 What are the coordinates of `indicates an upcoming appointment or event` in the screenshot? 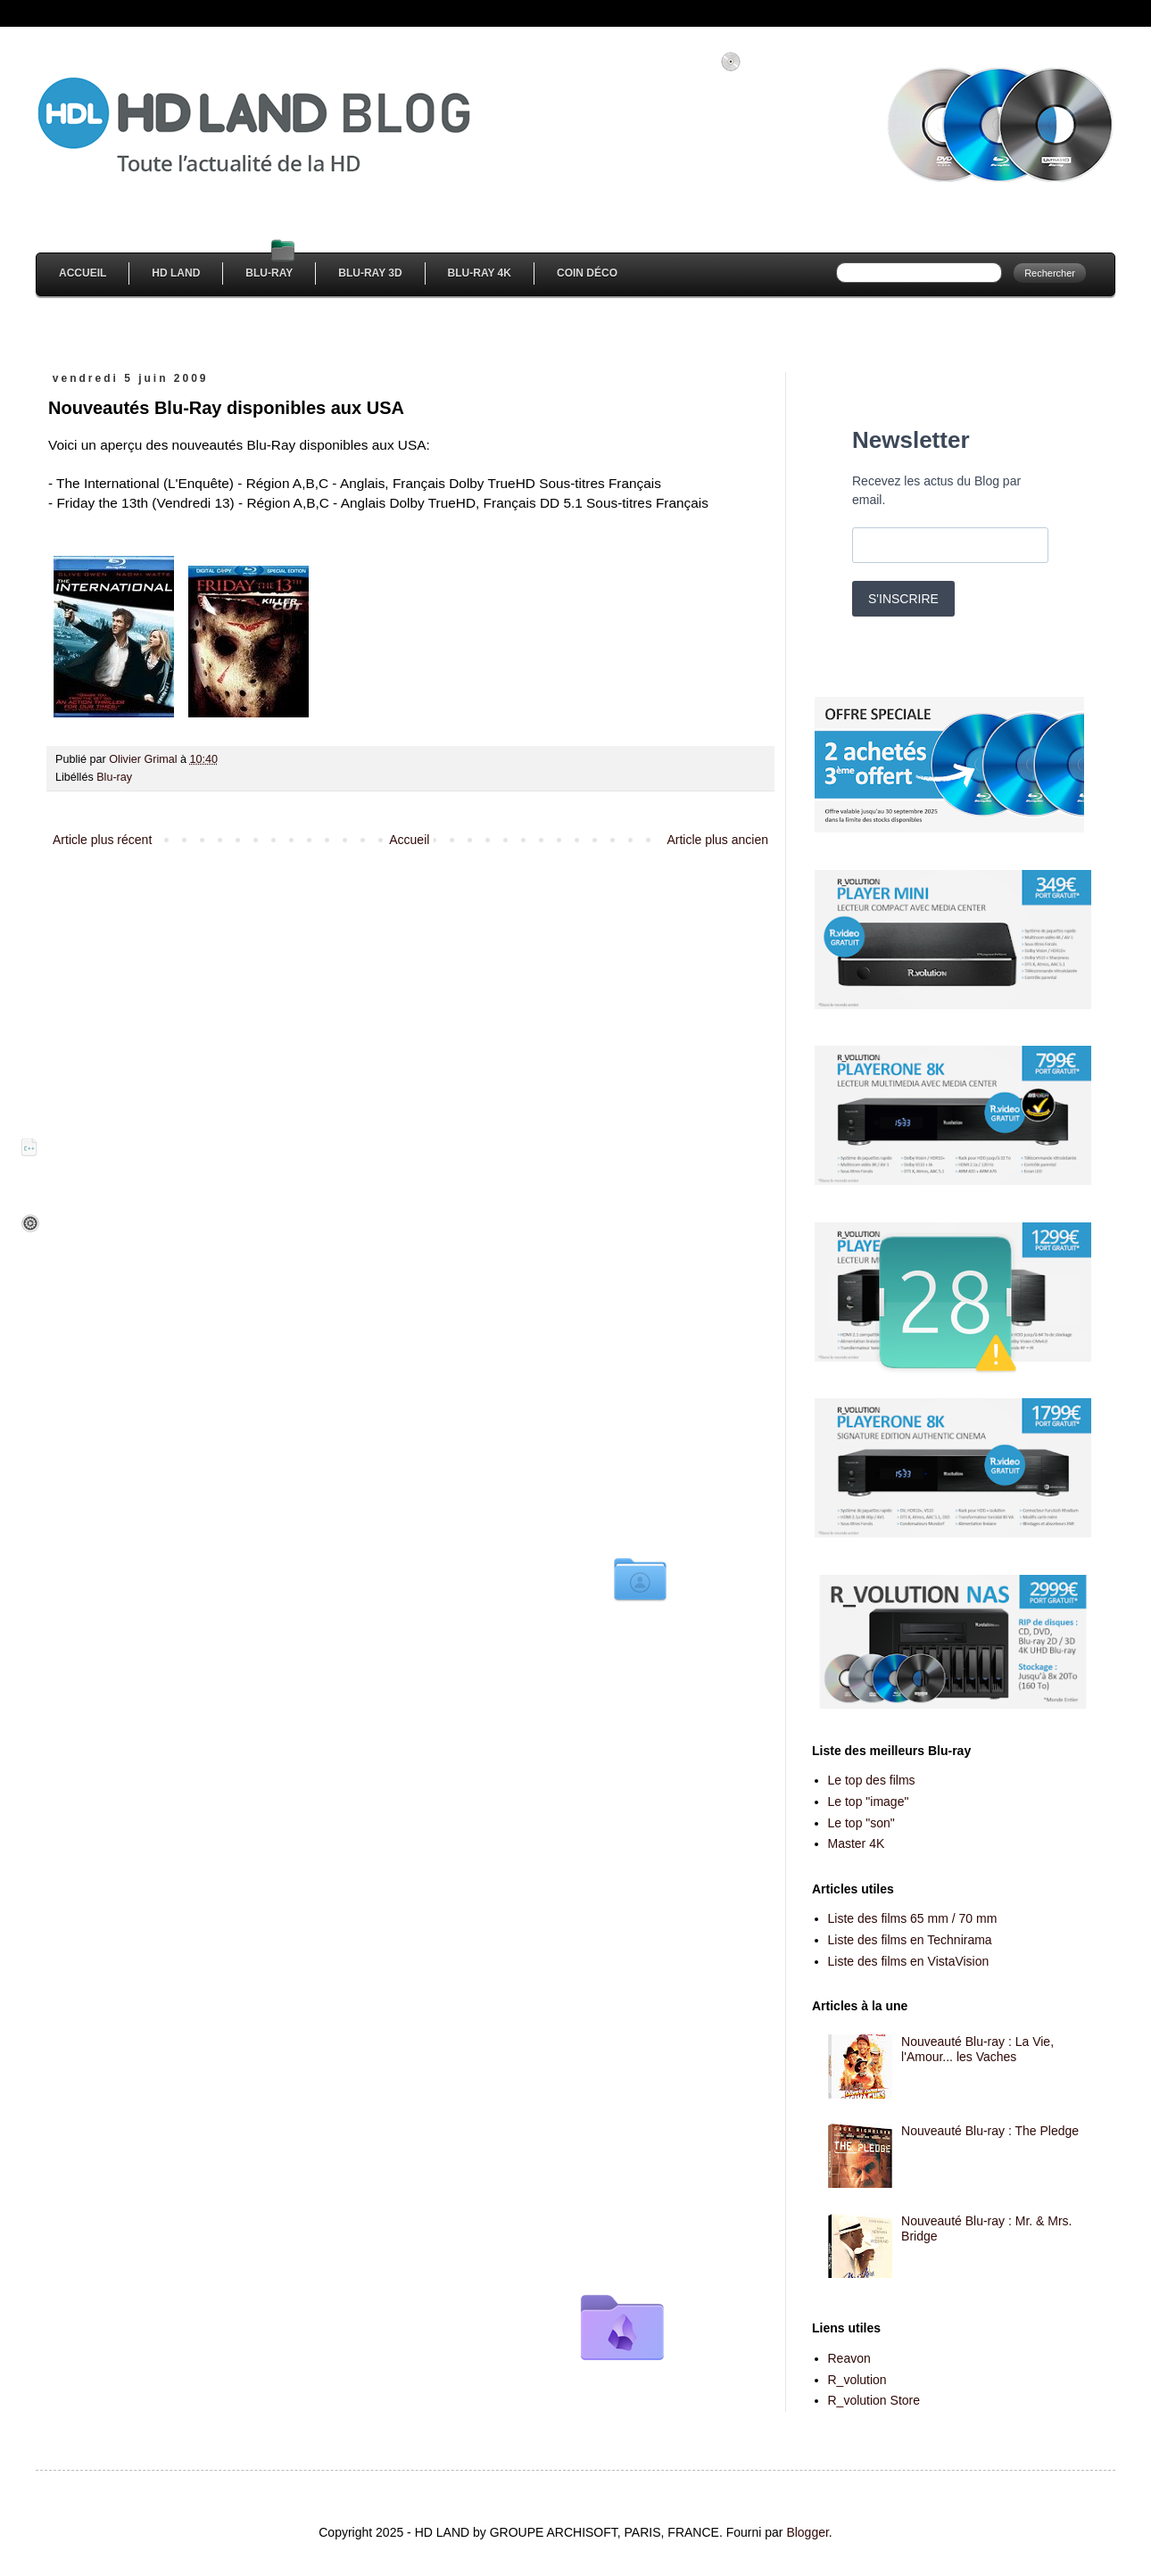 It's located at (945, 1302).